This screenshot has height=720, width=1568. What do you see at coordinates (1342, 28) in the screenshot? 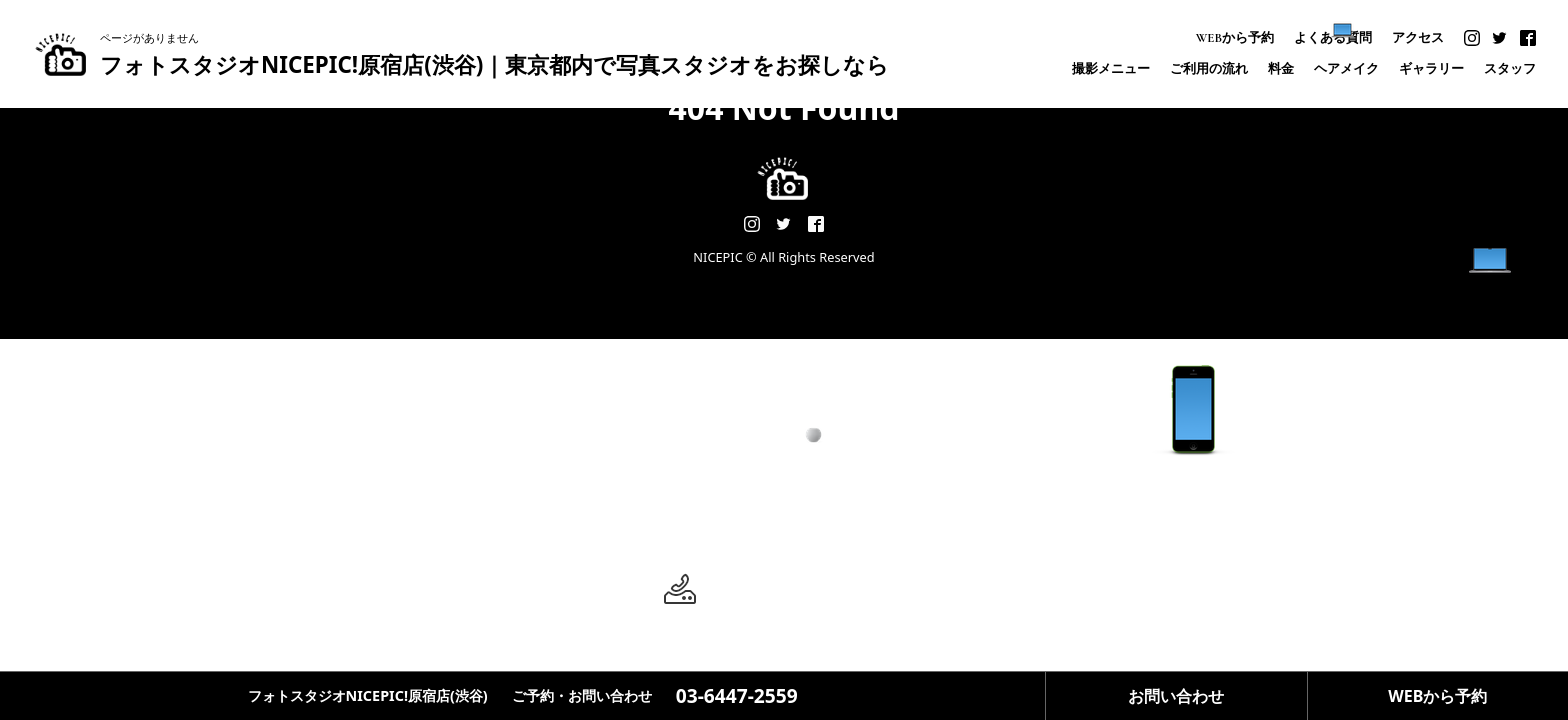
I see `represents this macbook air in system settings` at bounding box center [1342, 28].